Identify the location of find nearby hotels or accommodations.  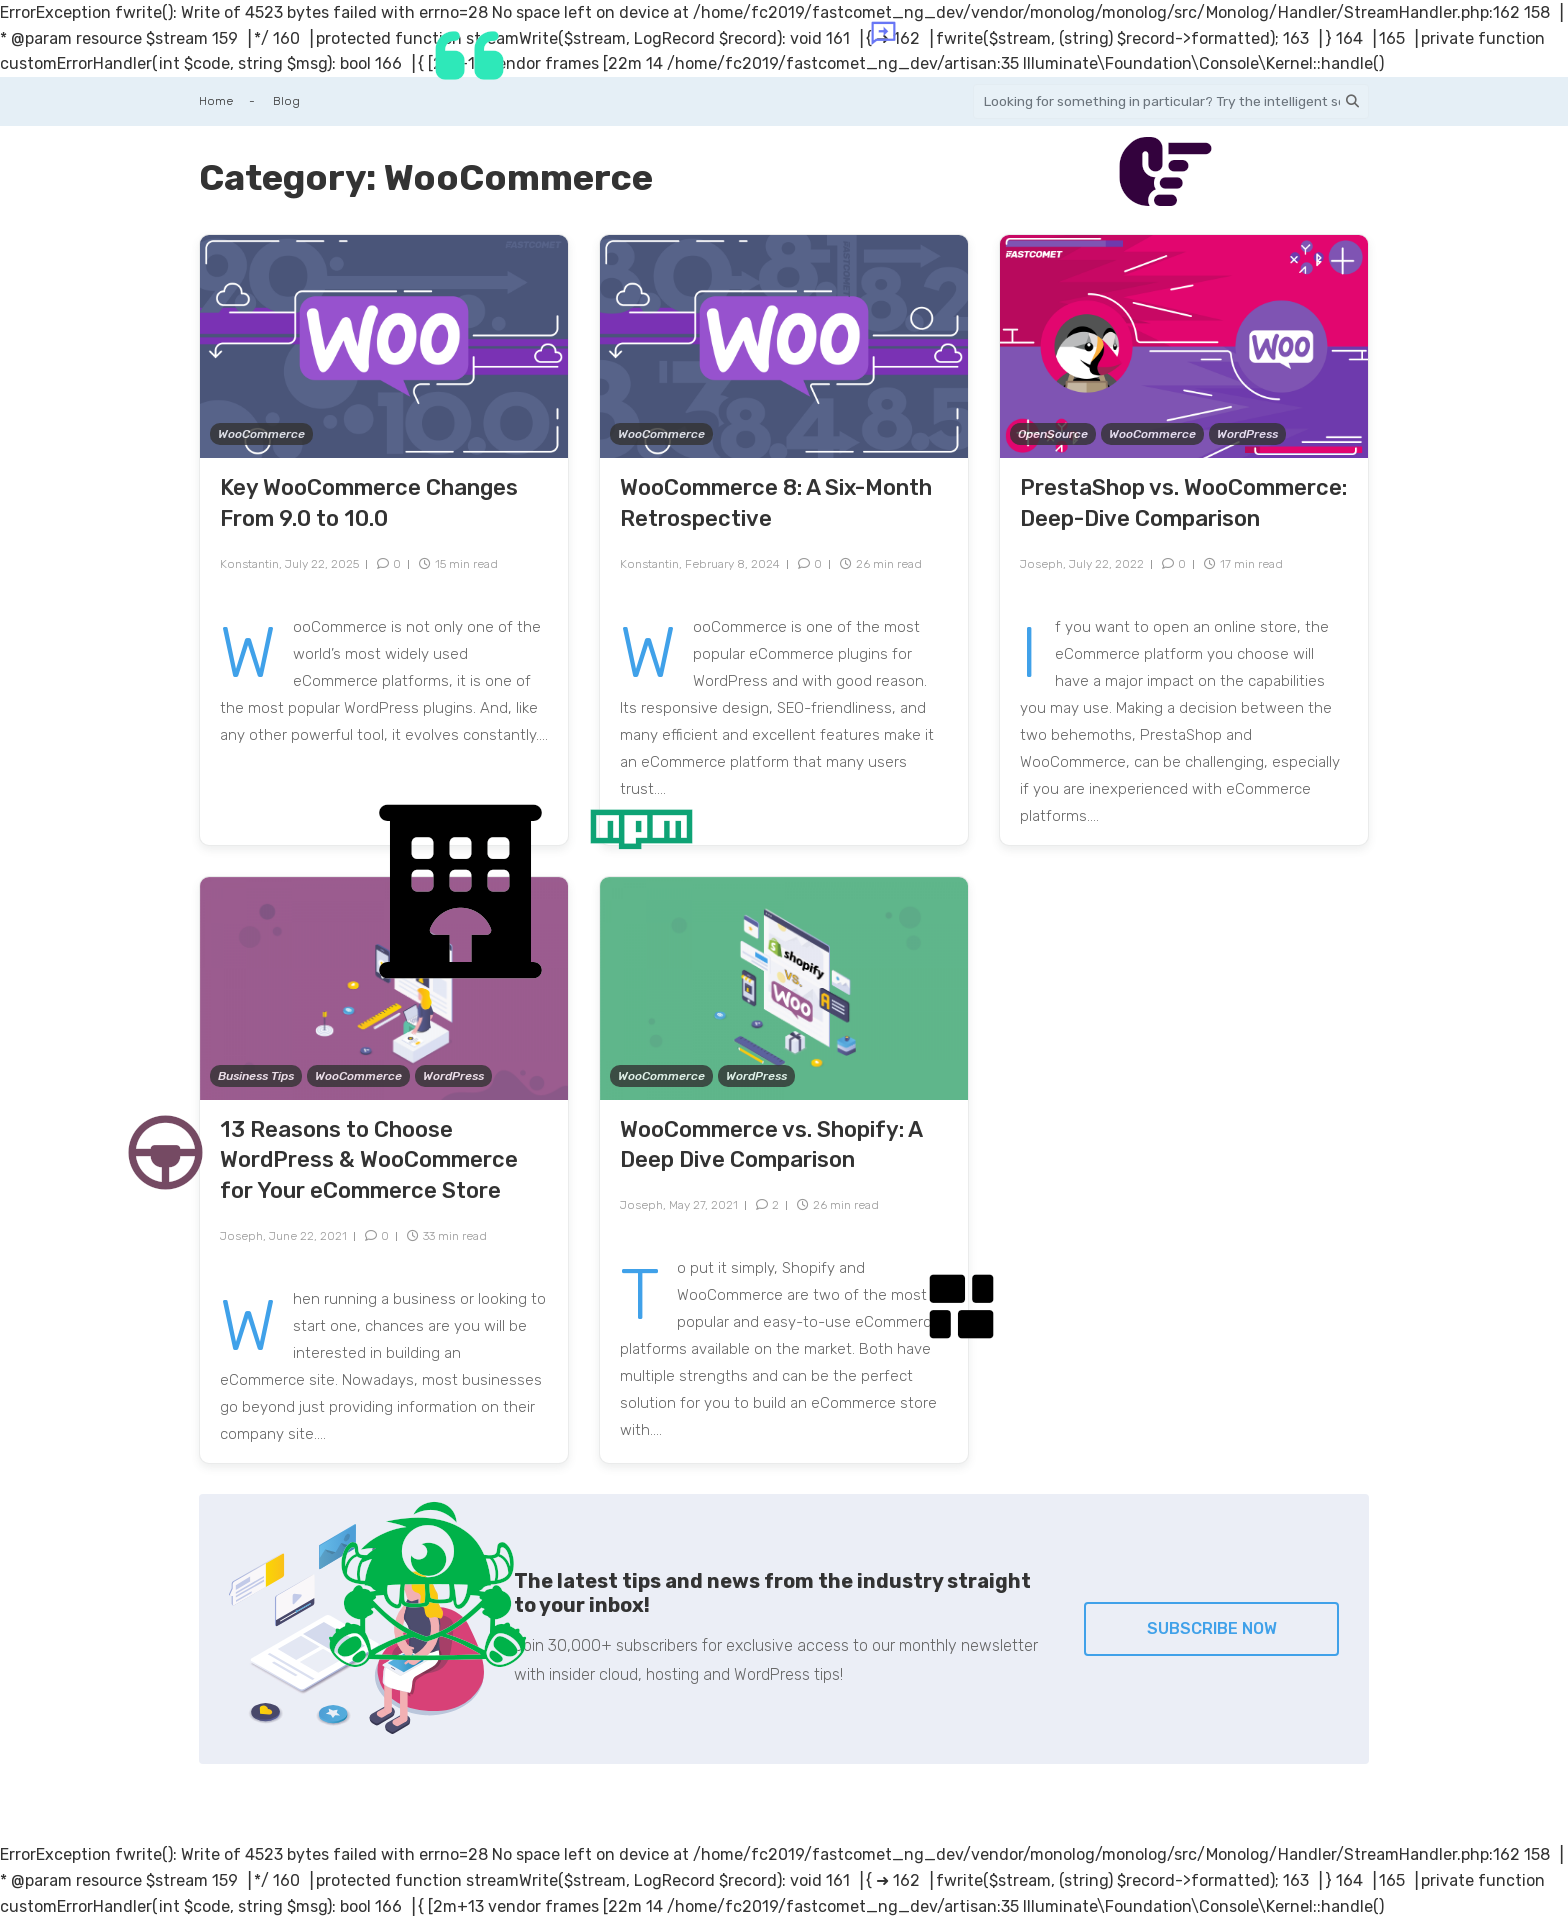
(460, 891).